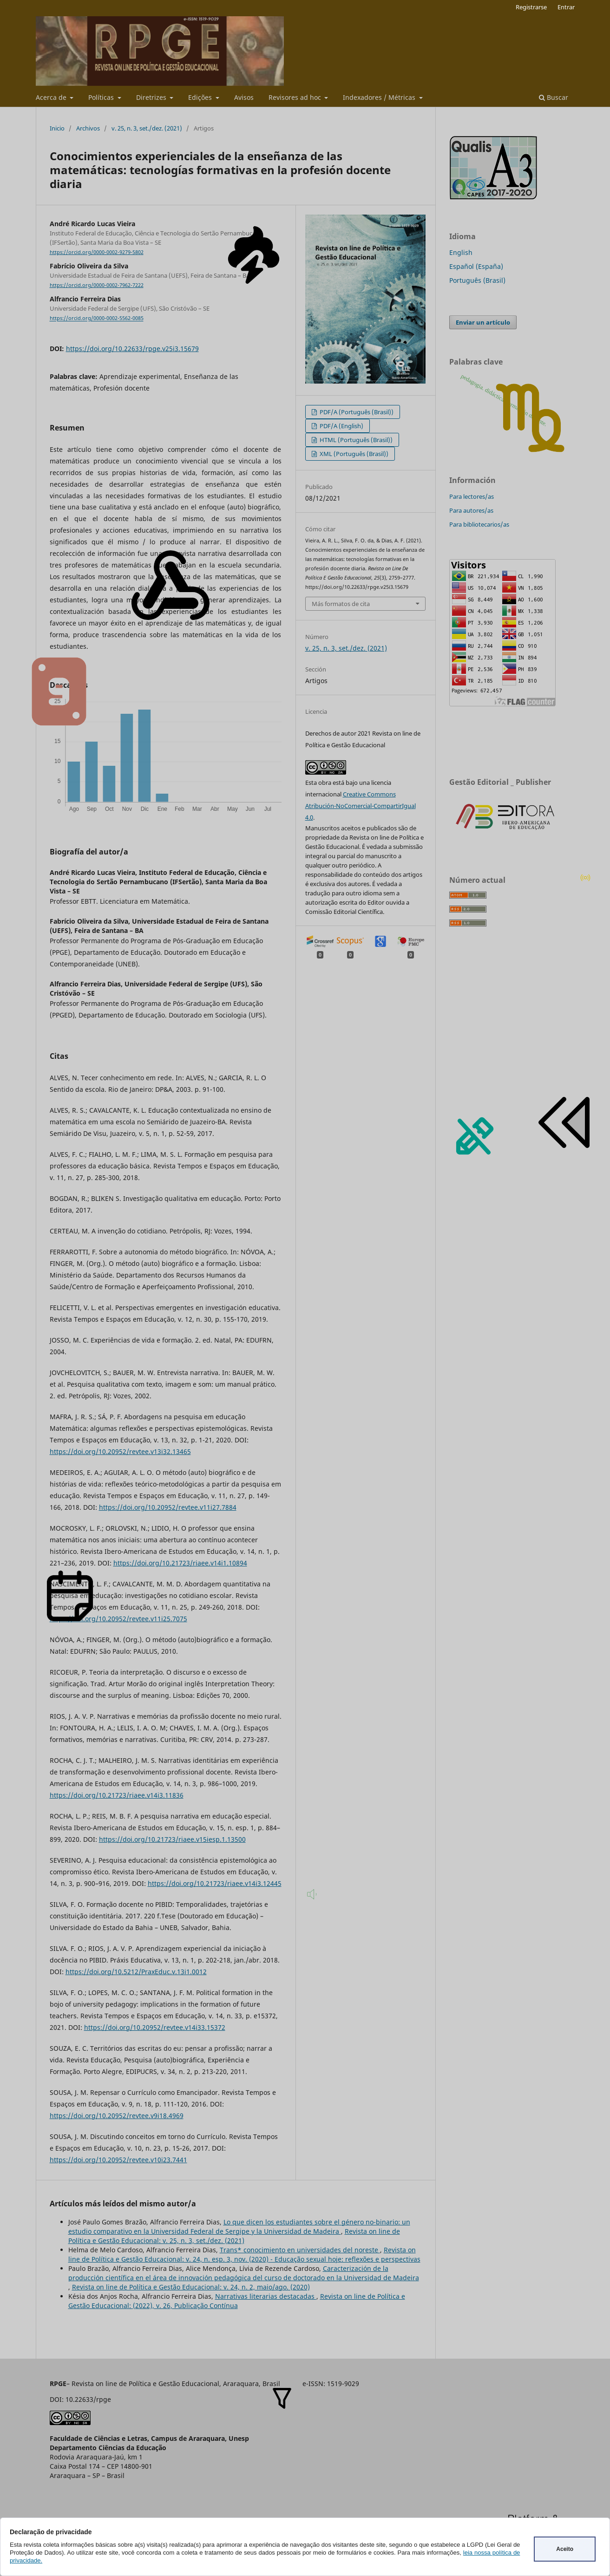  What do you see at coordinates (532, 416) in the screenshot?
I see `indicates virgo zodiac sign` at bounding box center [532, 416].